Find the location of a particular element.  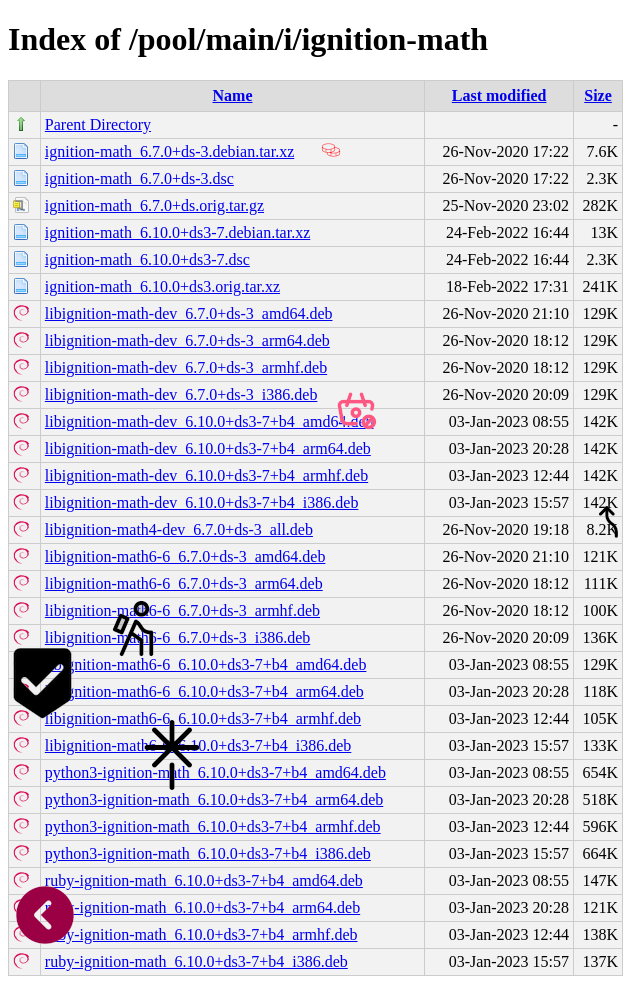

indicates a verified or confirmed location is located at coordinates (42, 683).